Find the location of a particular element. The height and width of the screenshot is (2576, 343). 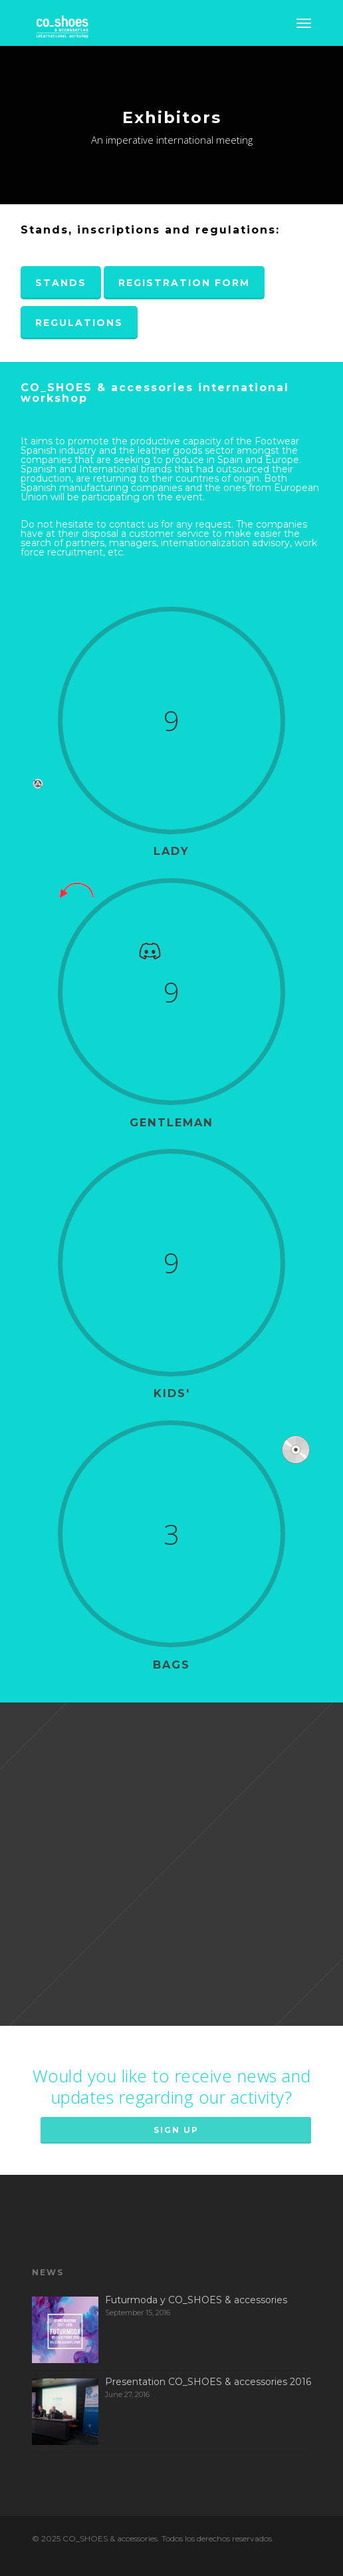

check for available system updates is located at coordinates (38, 784).